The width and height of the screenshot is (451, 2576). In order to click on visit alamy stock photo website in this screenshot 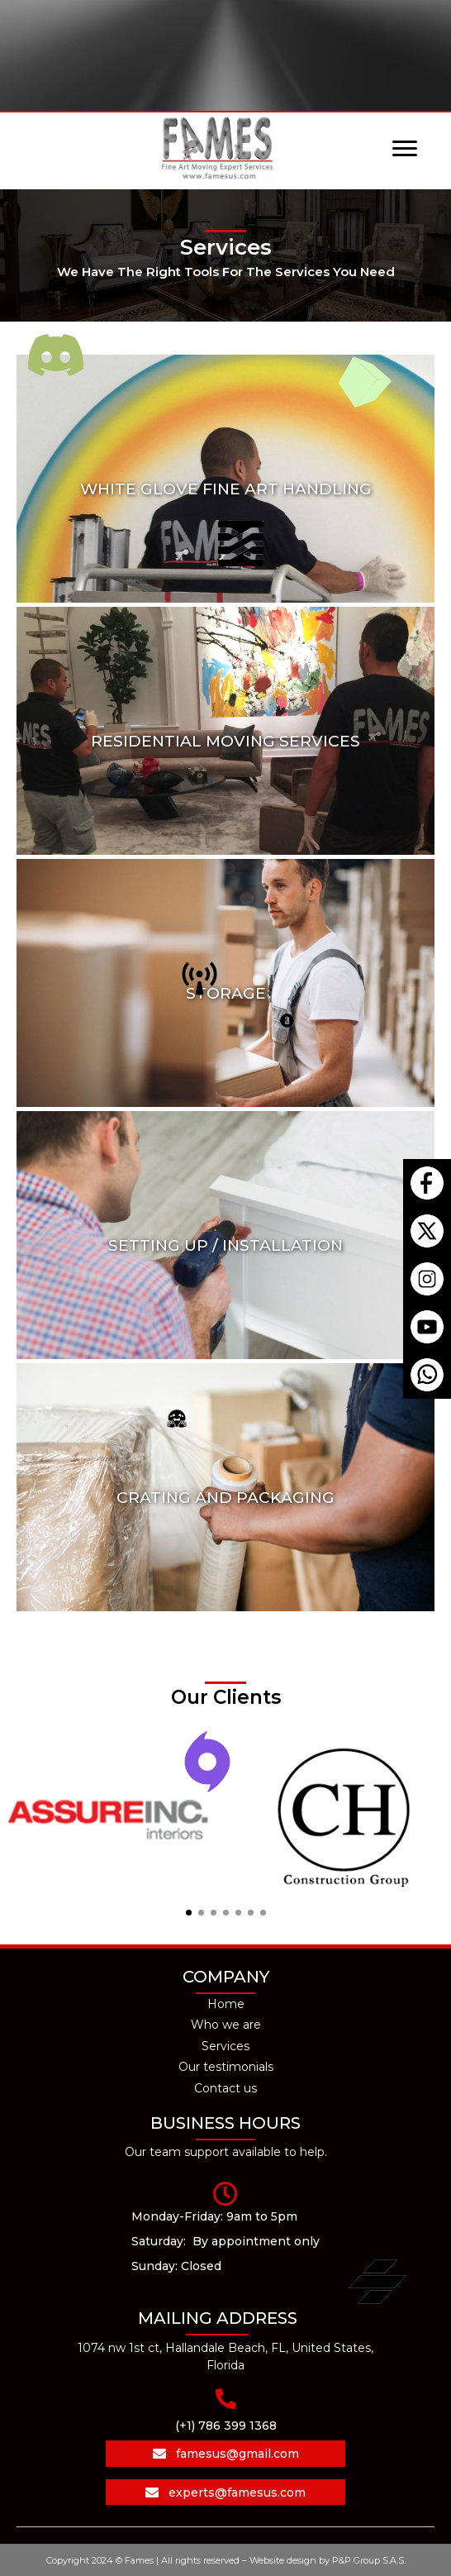, I will do `click(287, 1020)`.